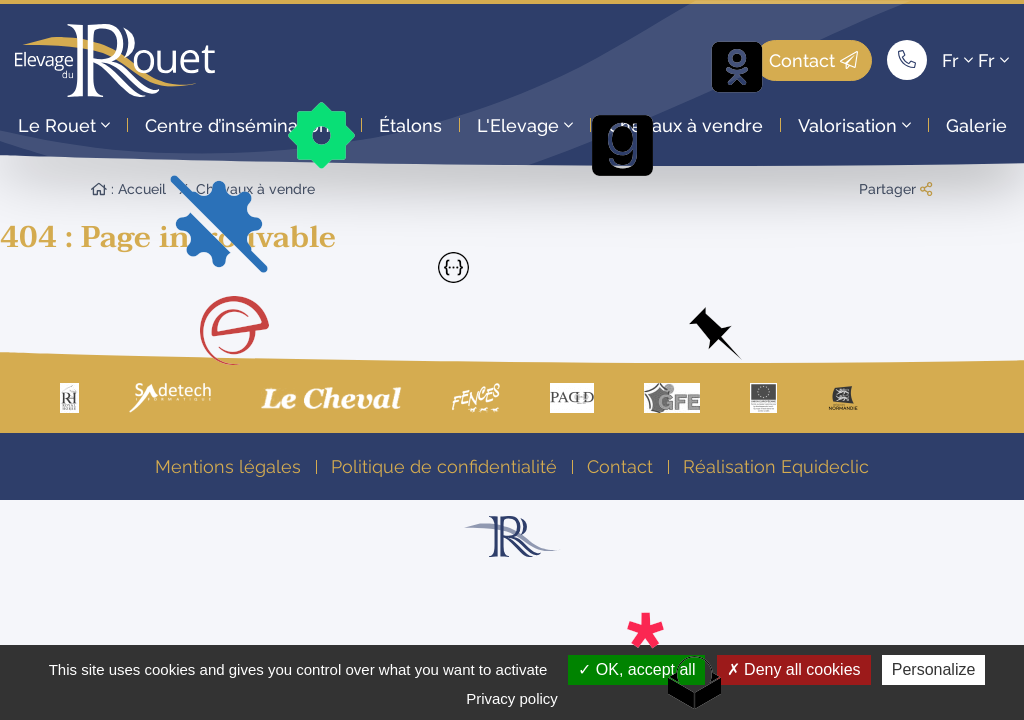  What do you see at coordinates (694, 682) in the screenshot?
I see `open Roundcube webmail client` at bounding box center [694, 682].